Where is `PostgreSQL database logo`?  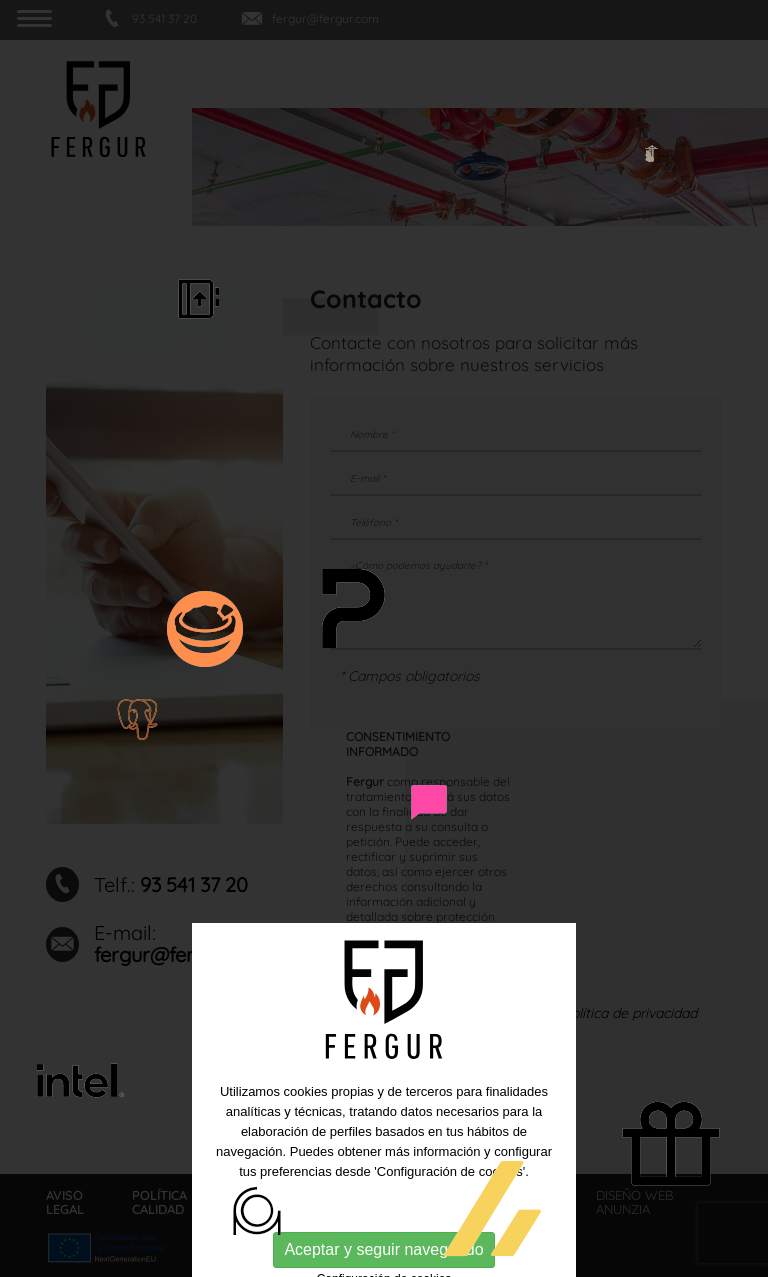 PostgreSQL database logo is located at coordinates (137, 719).